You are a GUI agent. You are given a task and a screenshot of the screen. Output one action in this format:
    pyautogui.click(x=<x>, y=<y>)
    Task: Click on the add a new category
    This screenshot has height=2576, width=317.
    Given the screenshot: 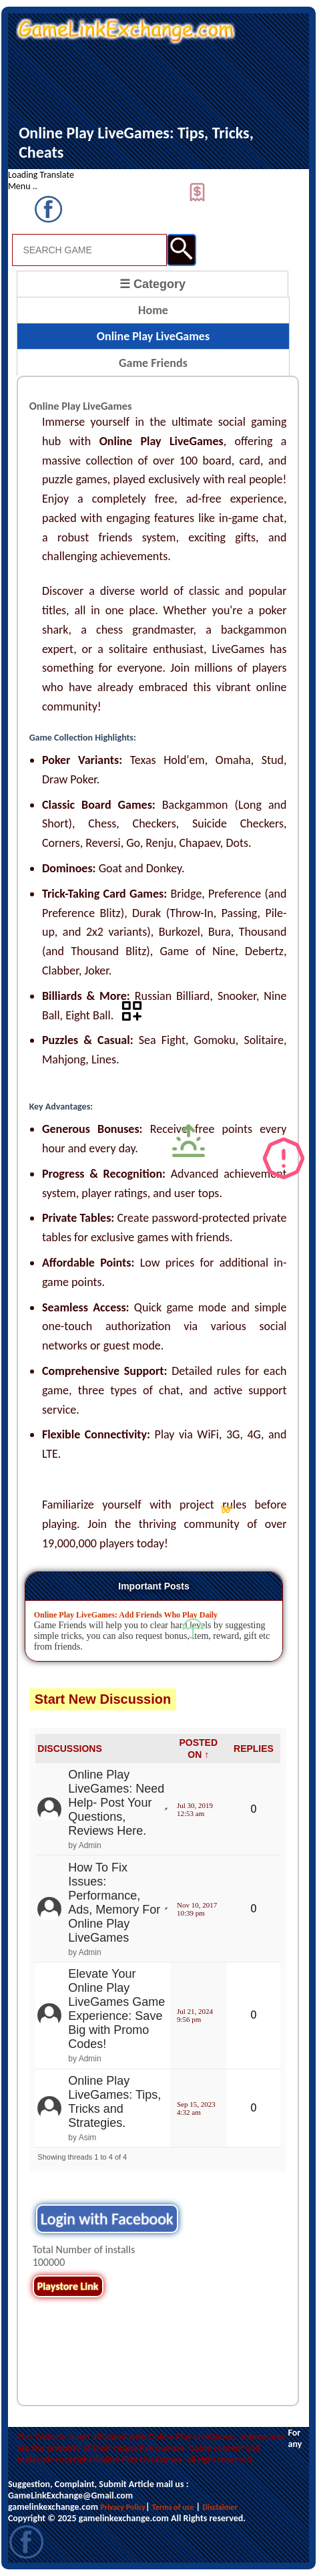 What is the action you would take?
    pyautogui.click(x=131, y=1011)
    